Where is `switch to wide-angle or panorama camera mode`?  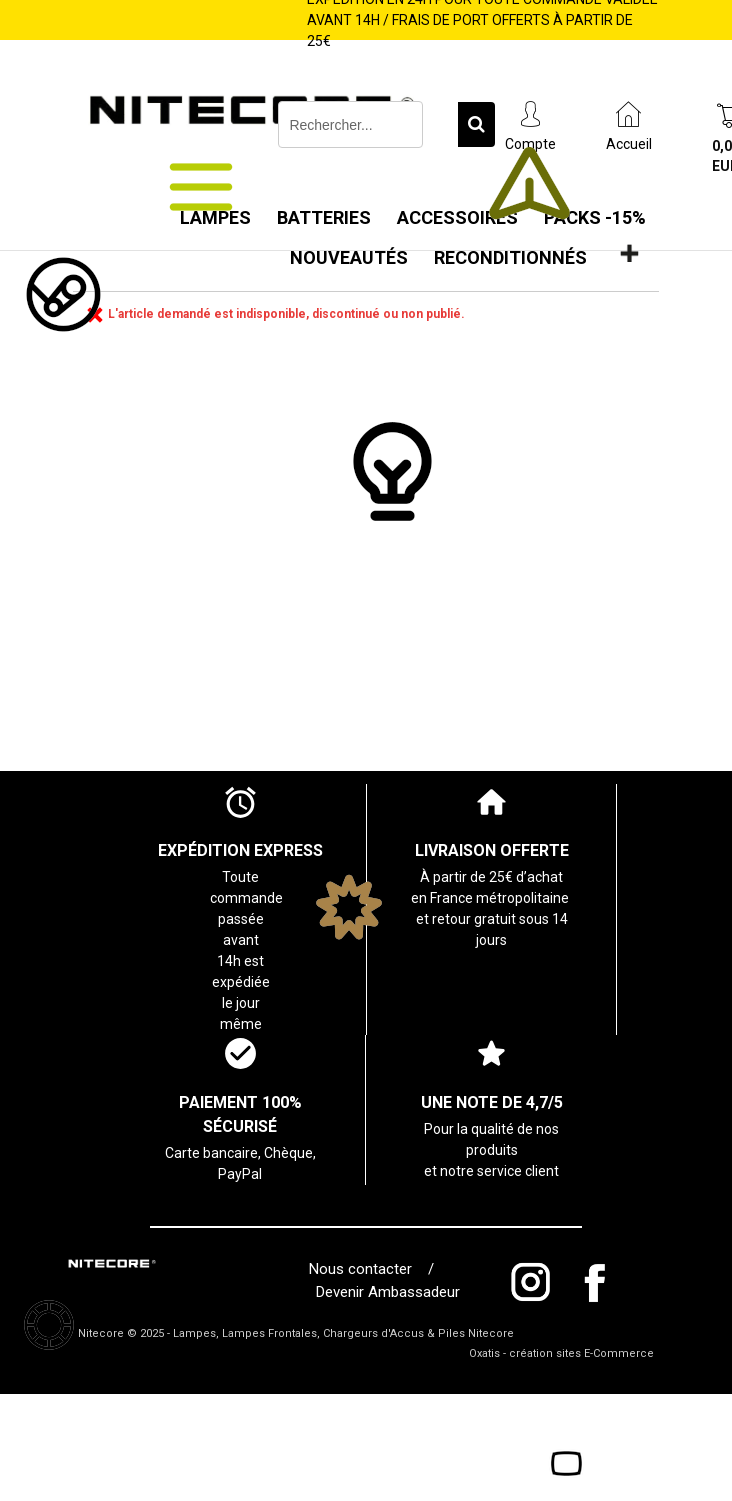 switch to wide-angle or panorama camera mode is located at coordinates (566, 1463).